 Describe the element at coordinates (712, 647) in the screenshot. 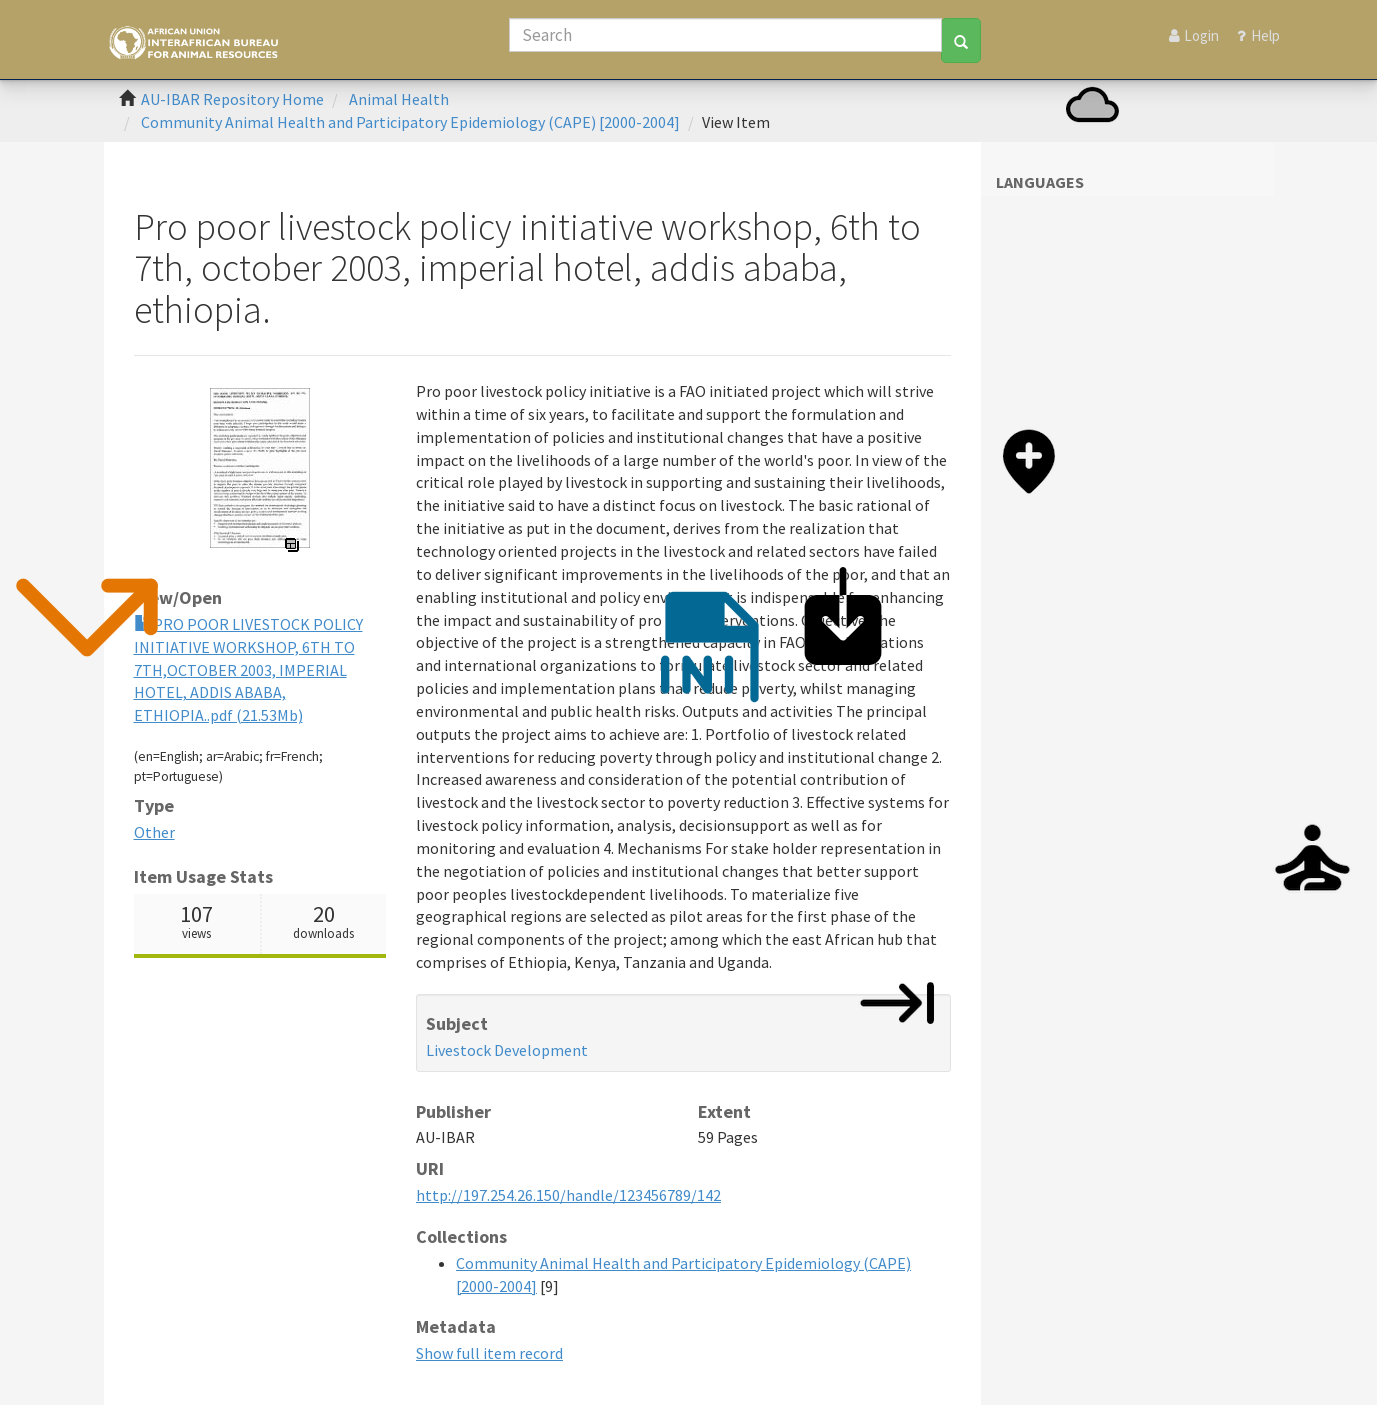

I see `view or open an INI configuration file` at that location.